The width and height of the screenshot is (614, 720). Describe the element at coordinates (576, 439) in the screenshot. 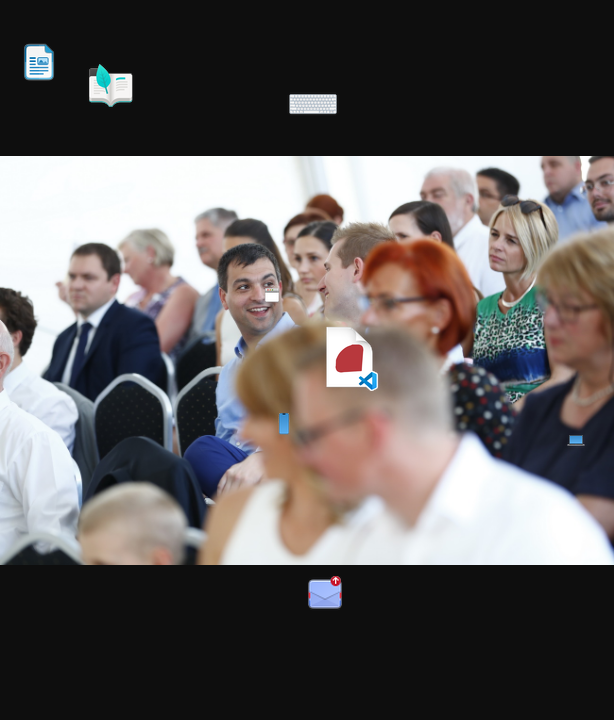

I see `macbook air device icon in system preferences` at that location.